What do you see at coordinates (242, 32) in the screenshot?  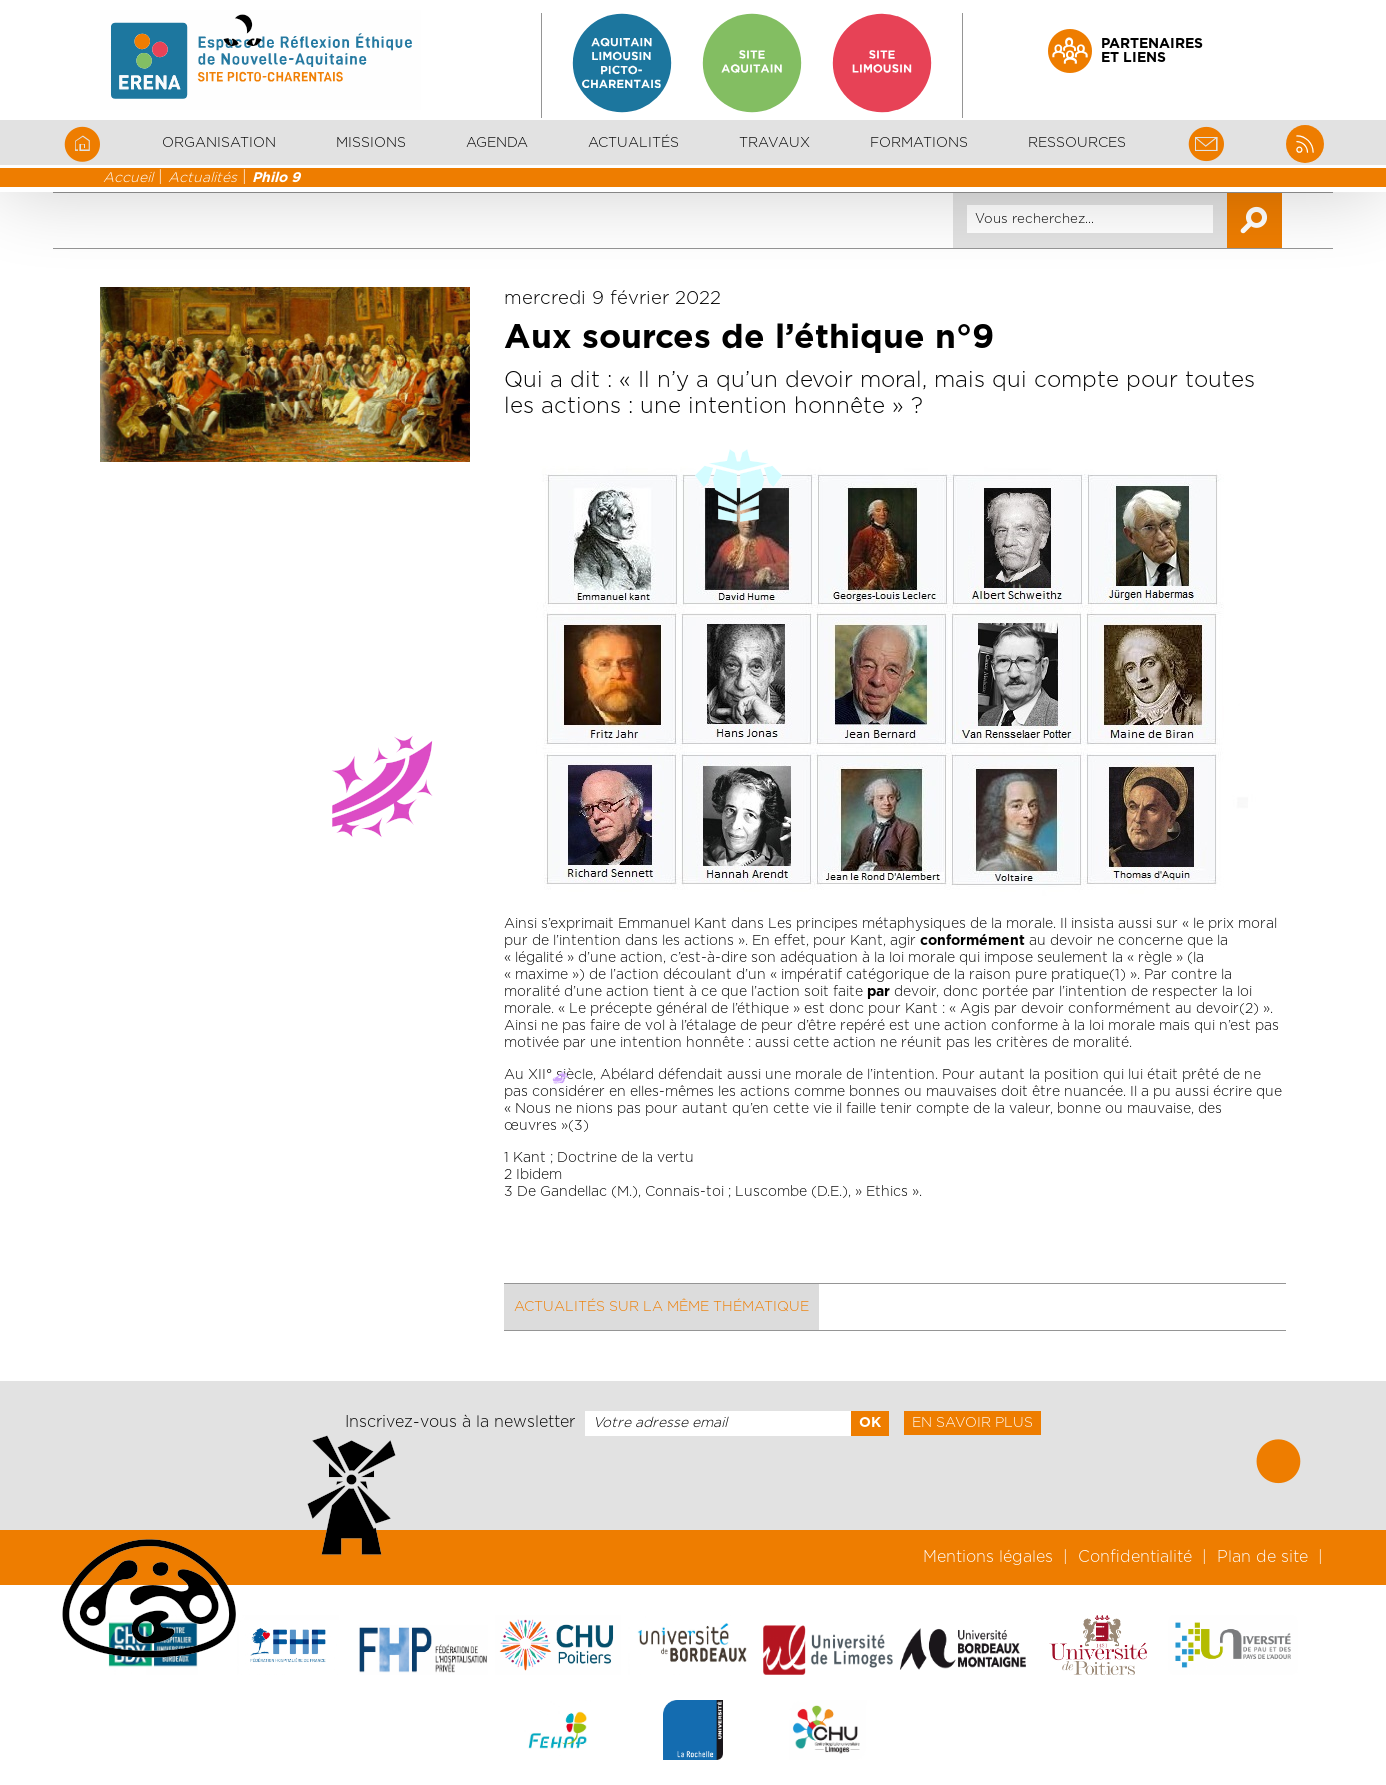 I see `toggle night vision mode` at bounding box center [242, 32].